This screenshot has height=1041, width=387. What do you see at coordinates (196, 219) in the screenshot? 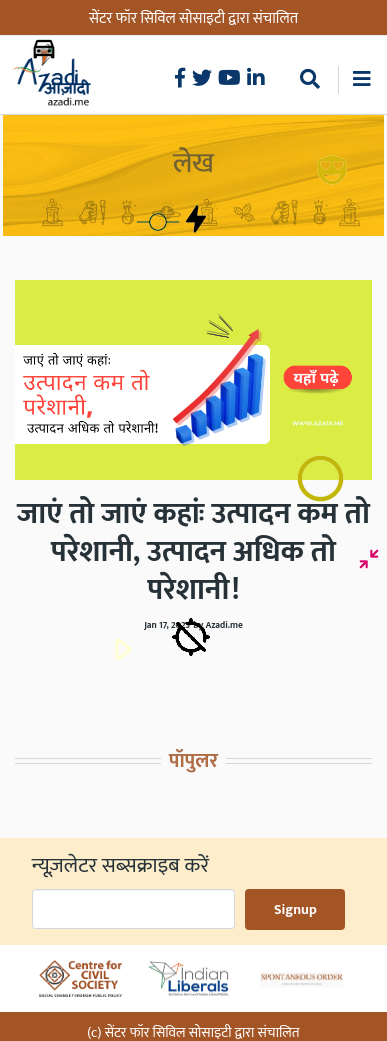
I see `enable flash for camera` at bounding box center [196, 219].